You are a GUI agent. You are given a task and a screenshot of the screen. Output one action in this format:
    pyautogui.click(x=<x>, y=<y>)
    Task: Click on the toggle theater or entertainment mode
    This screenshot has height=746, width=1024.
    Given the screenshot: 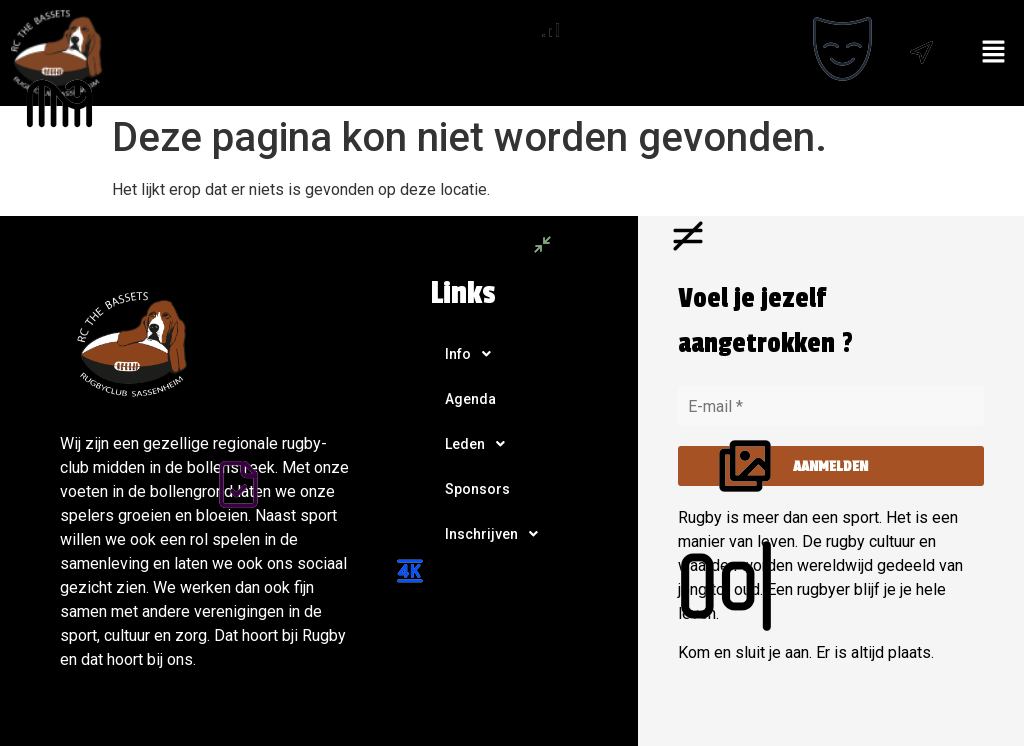 What is the action you would take?
    pyautogui.click(x=842, y=46)
    